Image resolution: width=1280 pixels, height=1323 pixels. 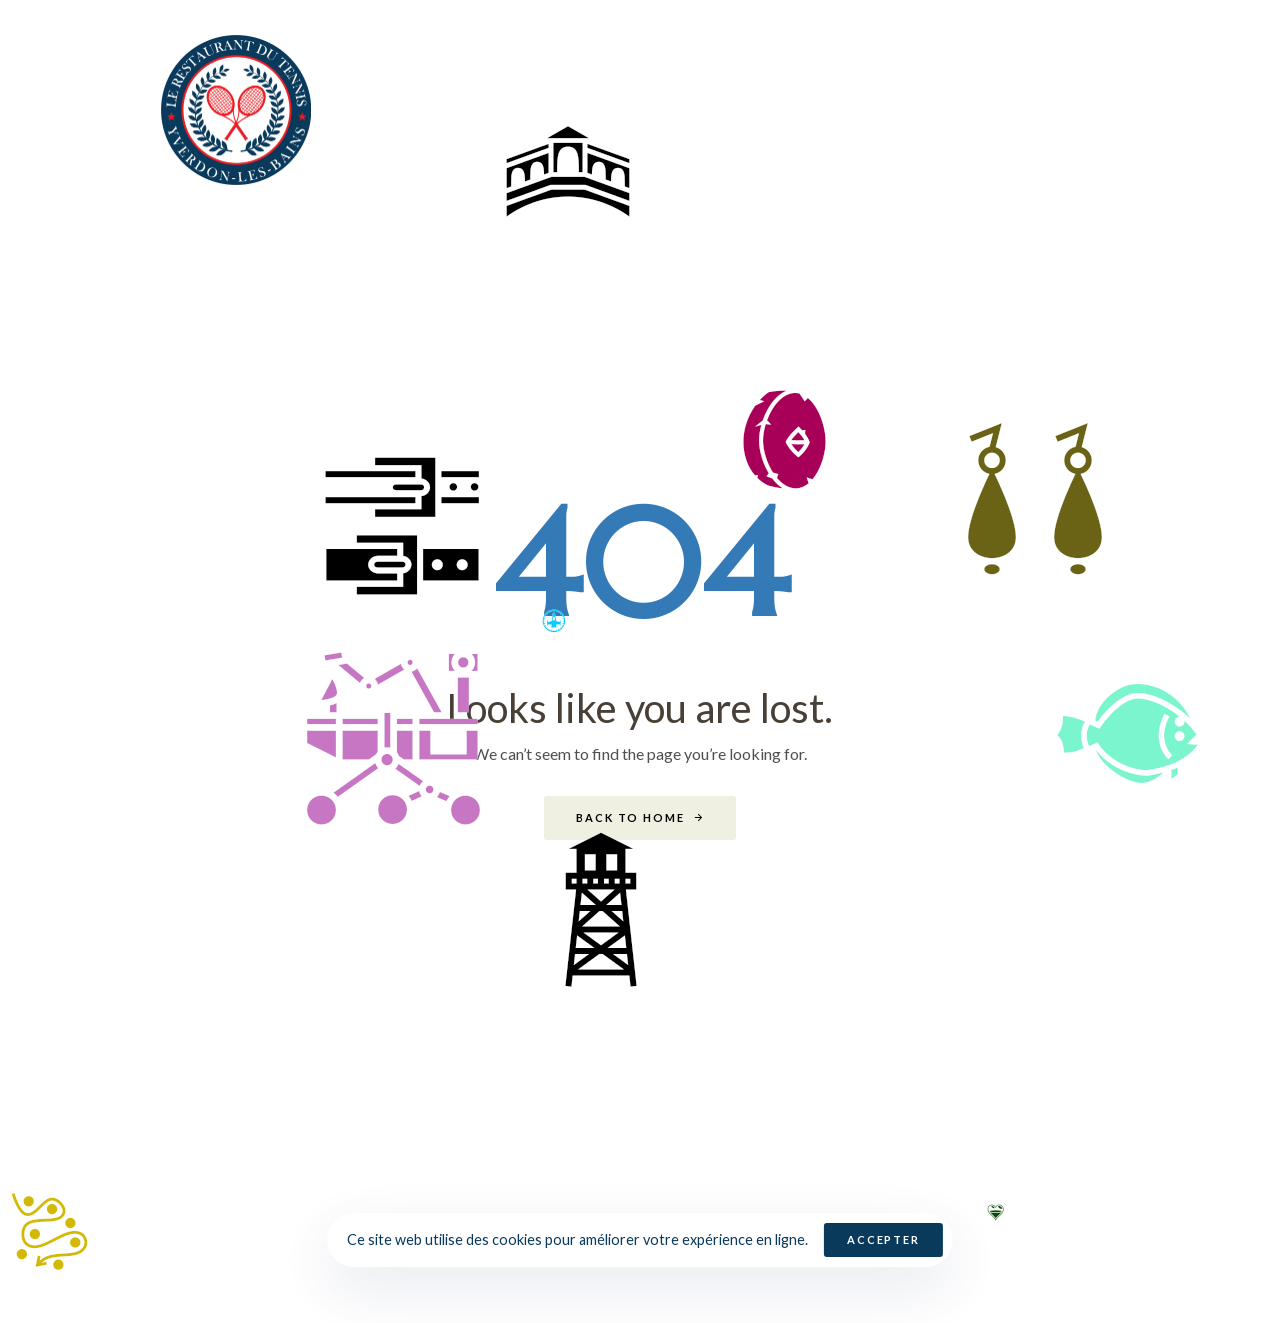 What do you see at coordinates (401, 526) in the screenshot?
I see `view belt or accessory options` at bounding box center [401, 526].